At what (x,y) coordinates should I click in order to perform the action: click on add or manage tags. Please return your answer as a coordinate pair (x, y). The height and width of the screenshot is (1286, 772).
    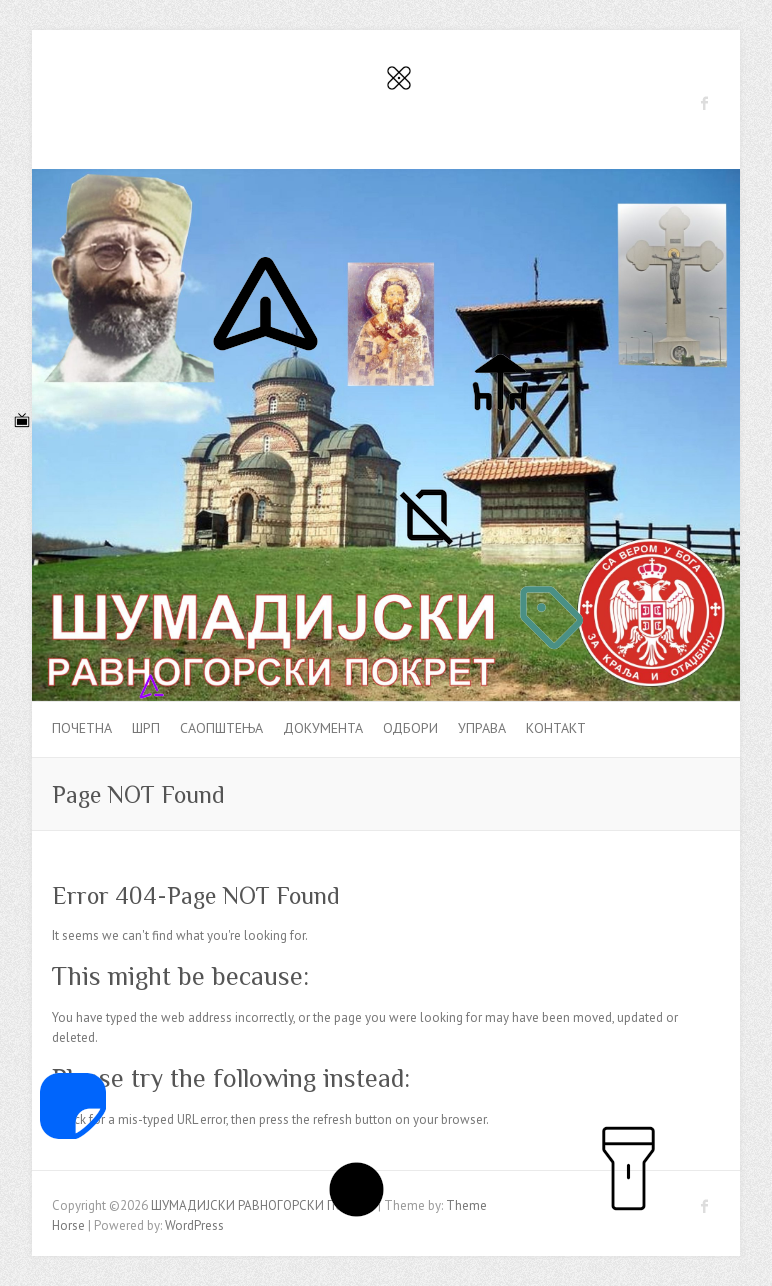
    Looking at the image, I should click on (550, 616).